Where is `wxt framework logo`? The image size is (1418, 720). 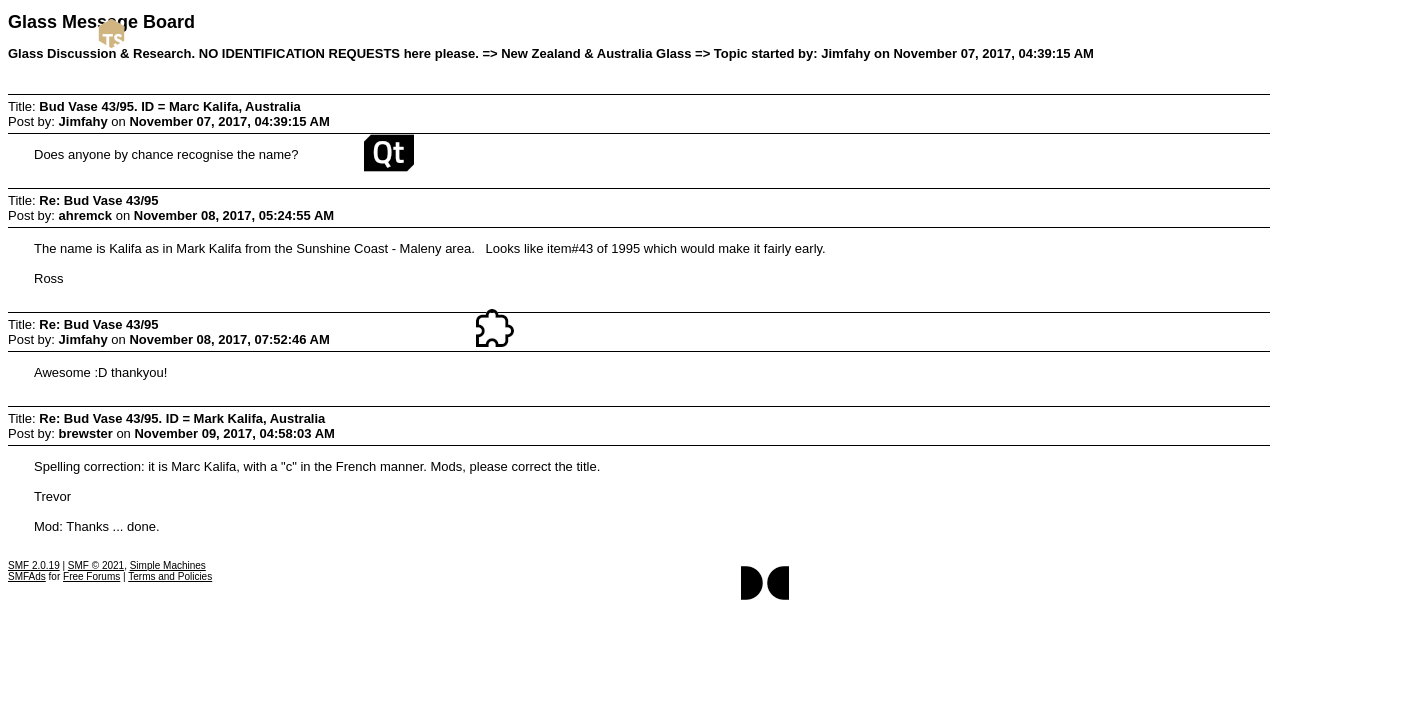
wxt framework logo is located at coordinates (495, 328).